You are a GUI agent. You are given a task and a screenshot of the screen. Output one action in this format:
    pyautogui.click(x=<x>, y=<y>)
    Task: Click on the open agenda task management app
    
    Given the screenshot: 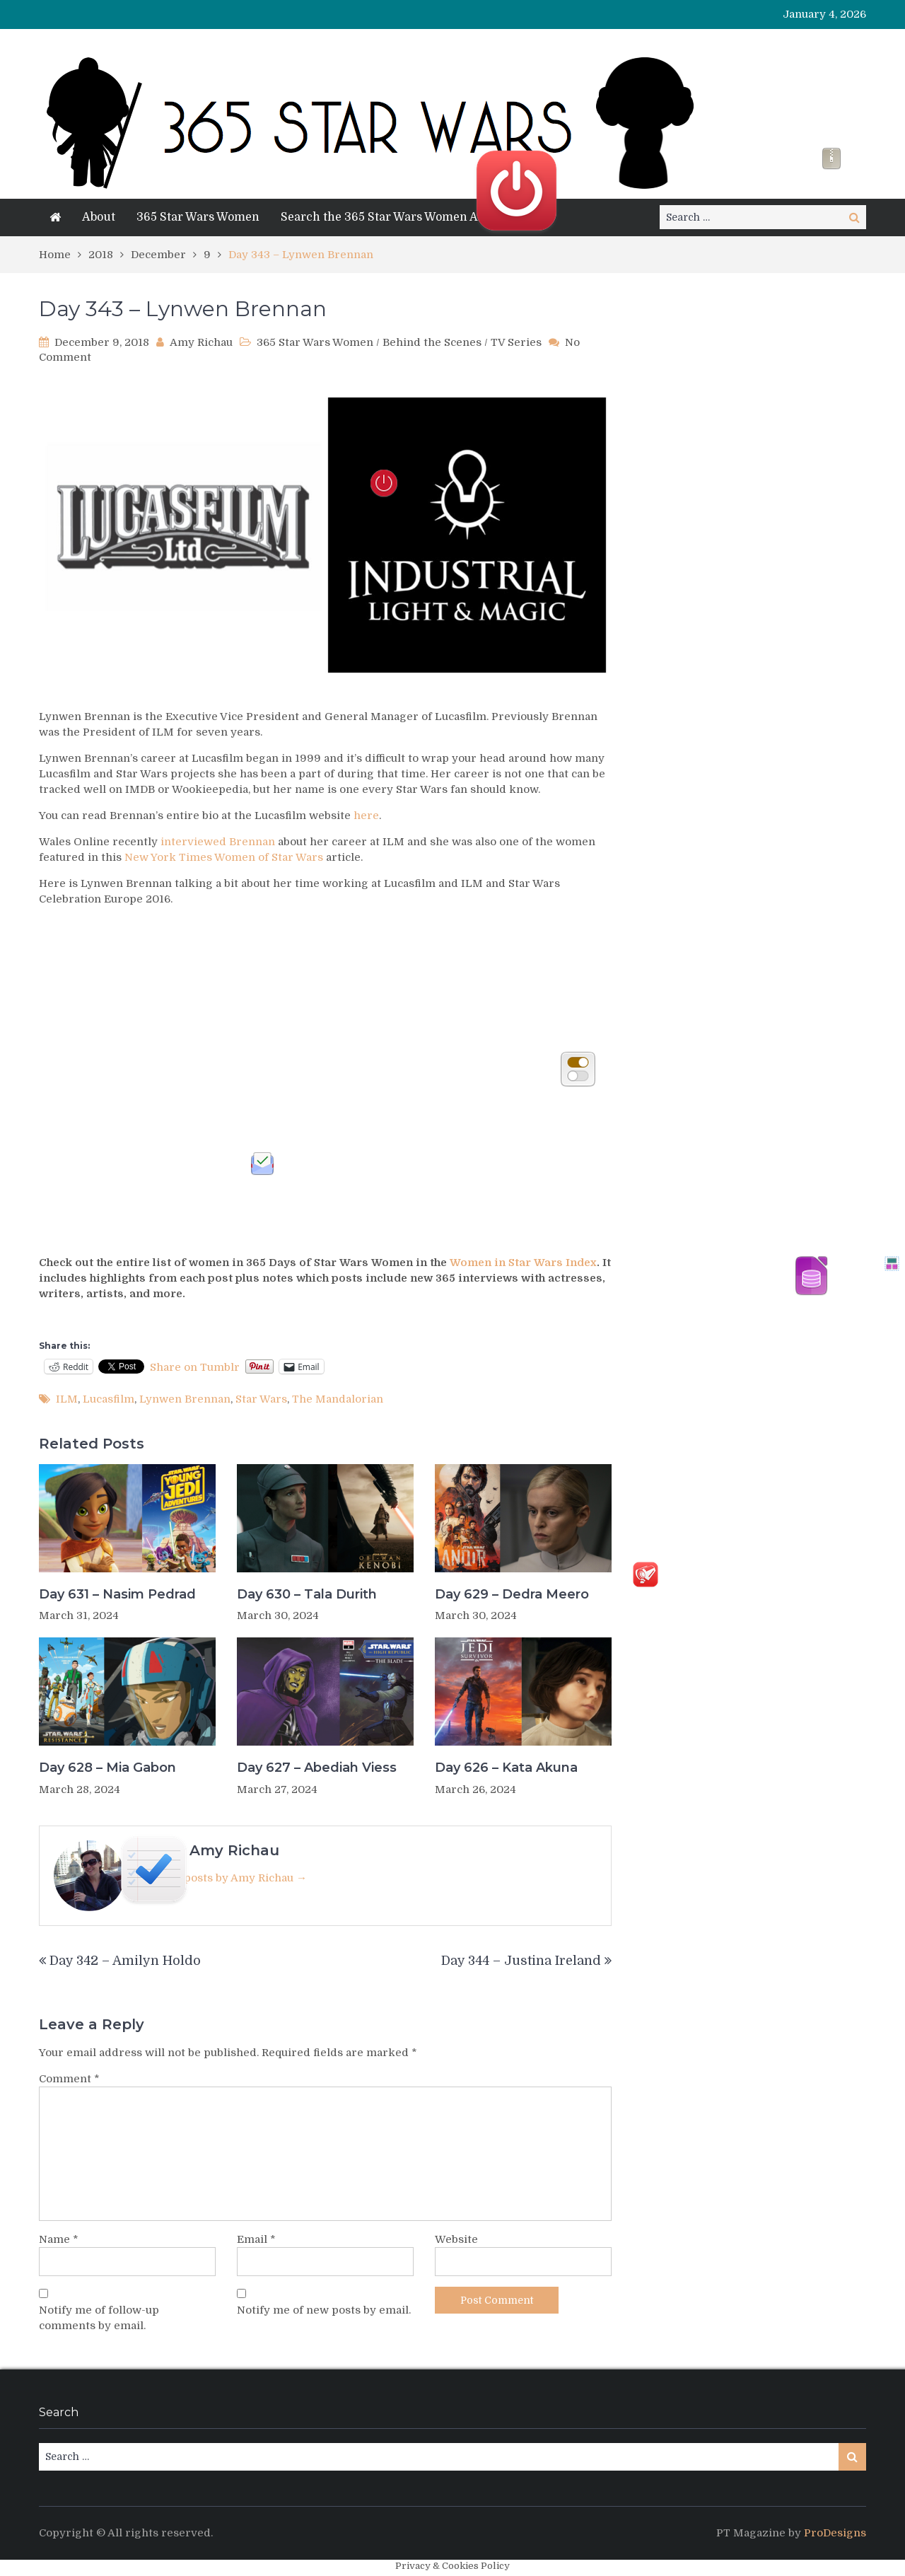 What is the action you would take?
    pyautogui.click(x=153, y=1869)
    